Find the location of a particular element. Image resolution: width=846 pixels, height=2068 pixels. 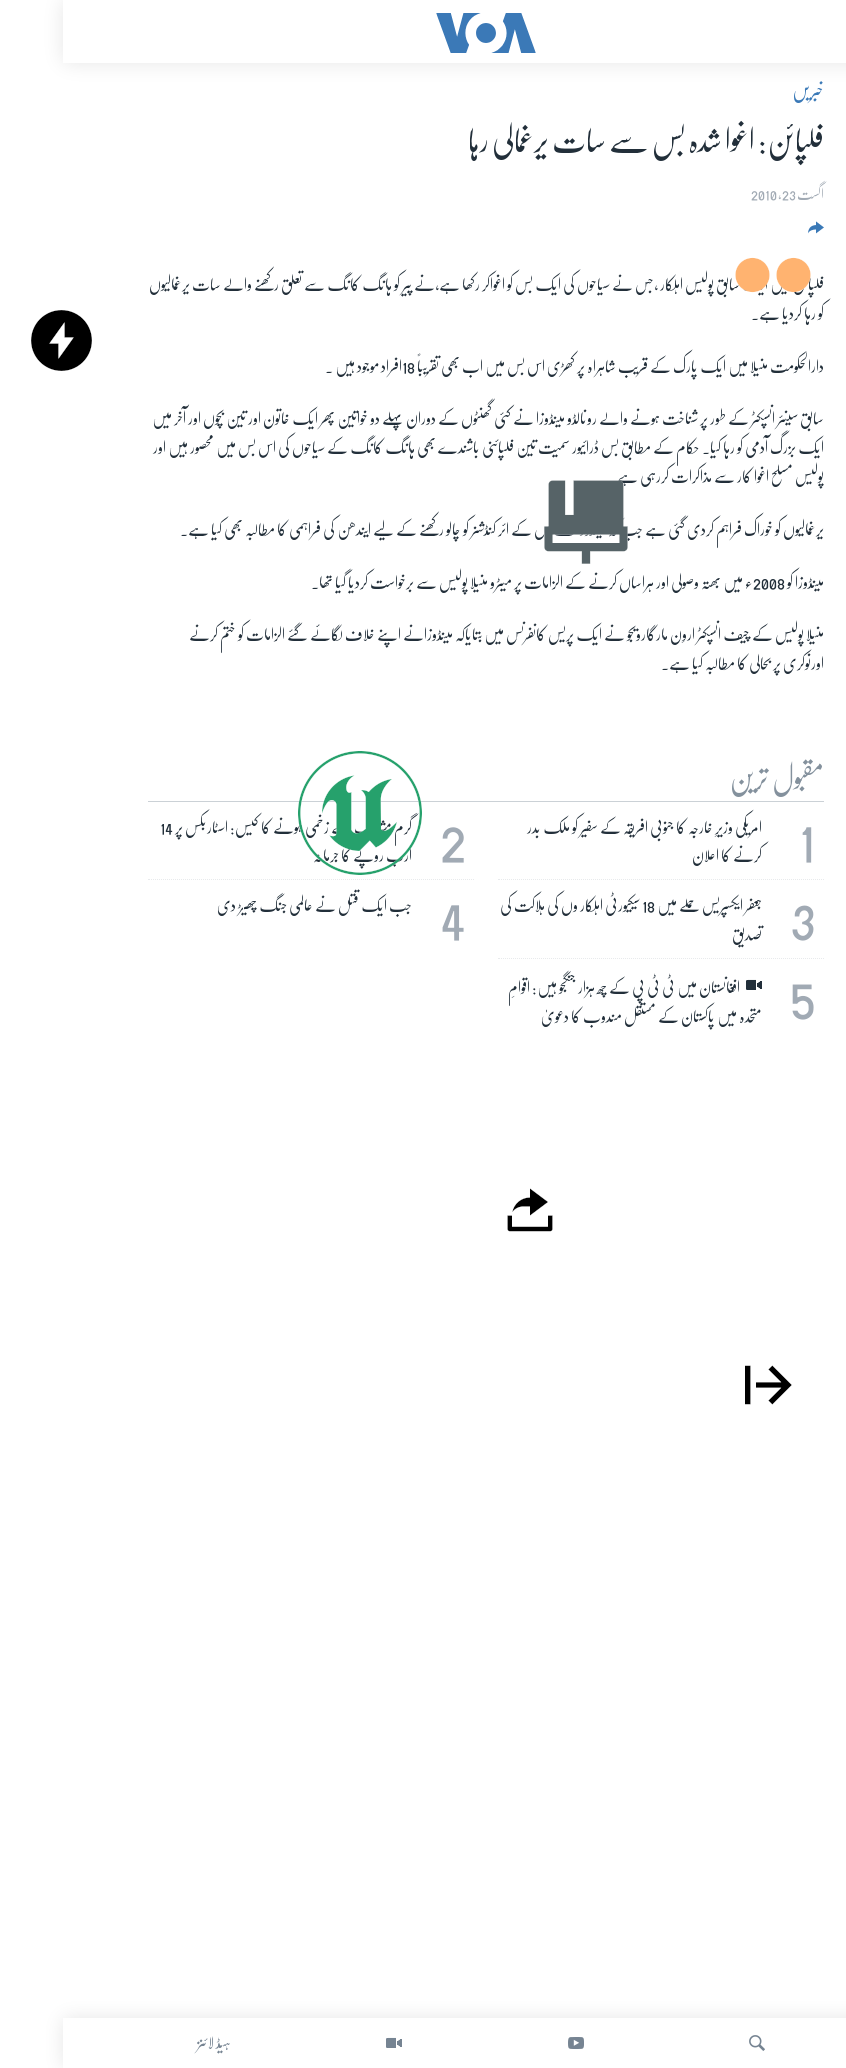

share content to another app or person is located at coordinates (530, 1211).